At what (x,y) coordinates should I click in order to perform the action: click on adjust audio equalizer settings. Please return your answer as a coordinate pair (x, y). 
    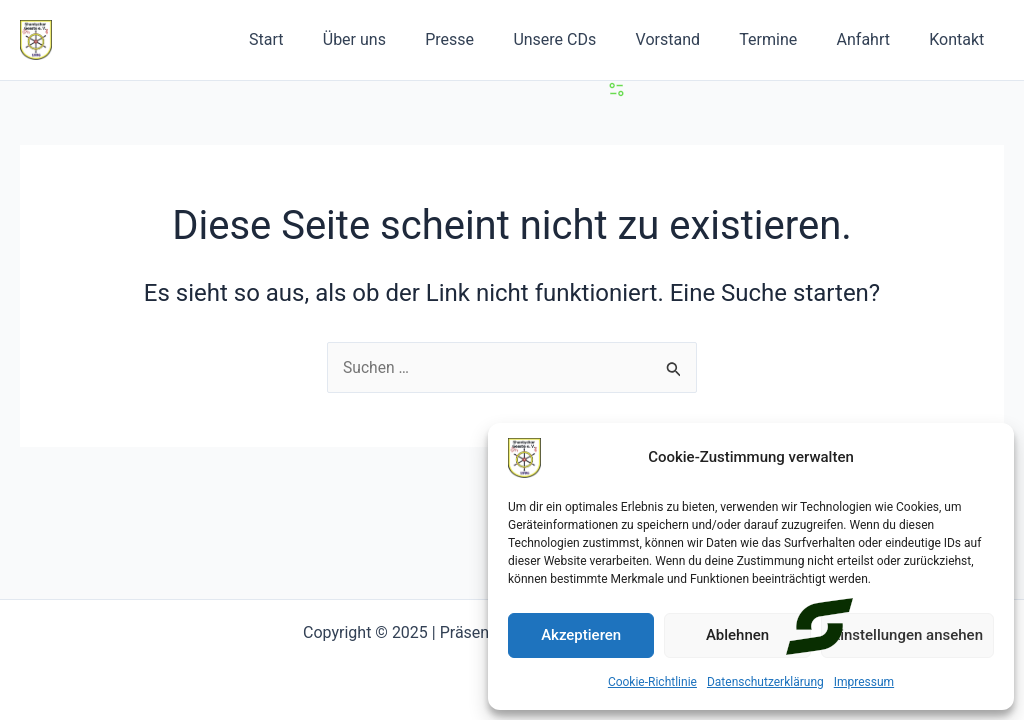
    Looking at the image, I should click on (616, 89).